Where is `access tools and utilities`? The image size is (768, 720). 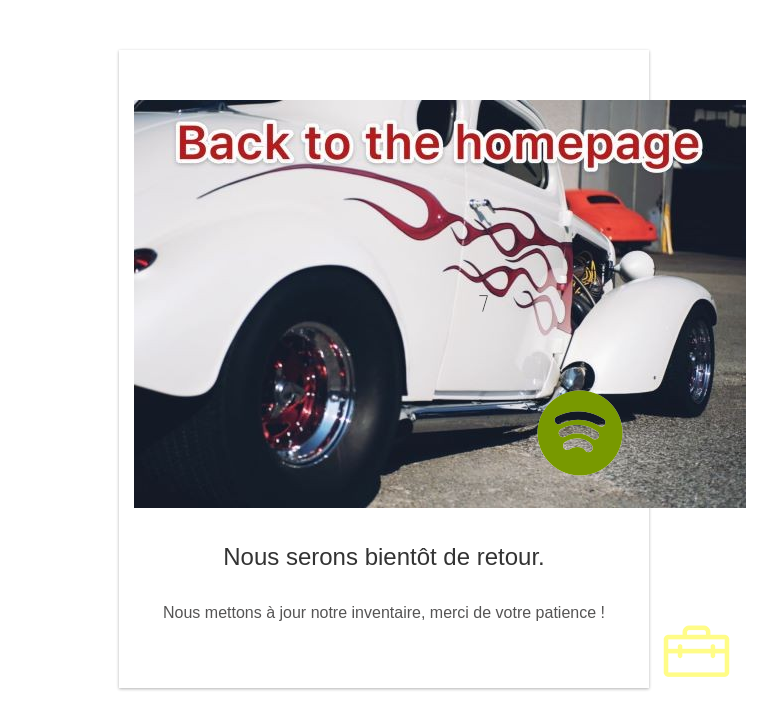 access tools and utilities is located at coordinates (696, 653).